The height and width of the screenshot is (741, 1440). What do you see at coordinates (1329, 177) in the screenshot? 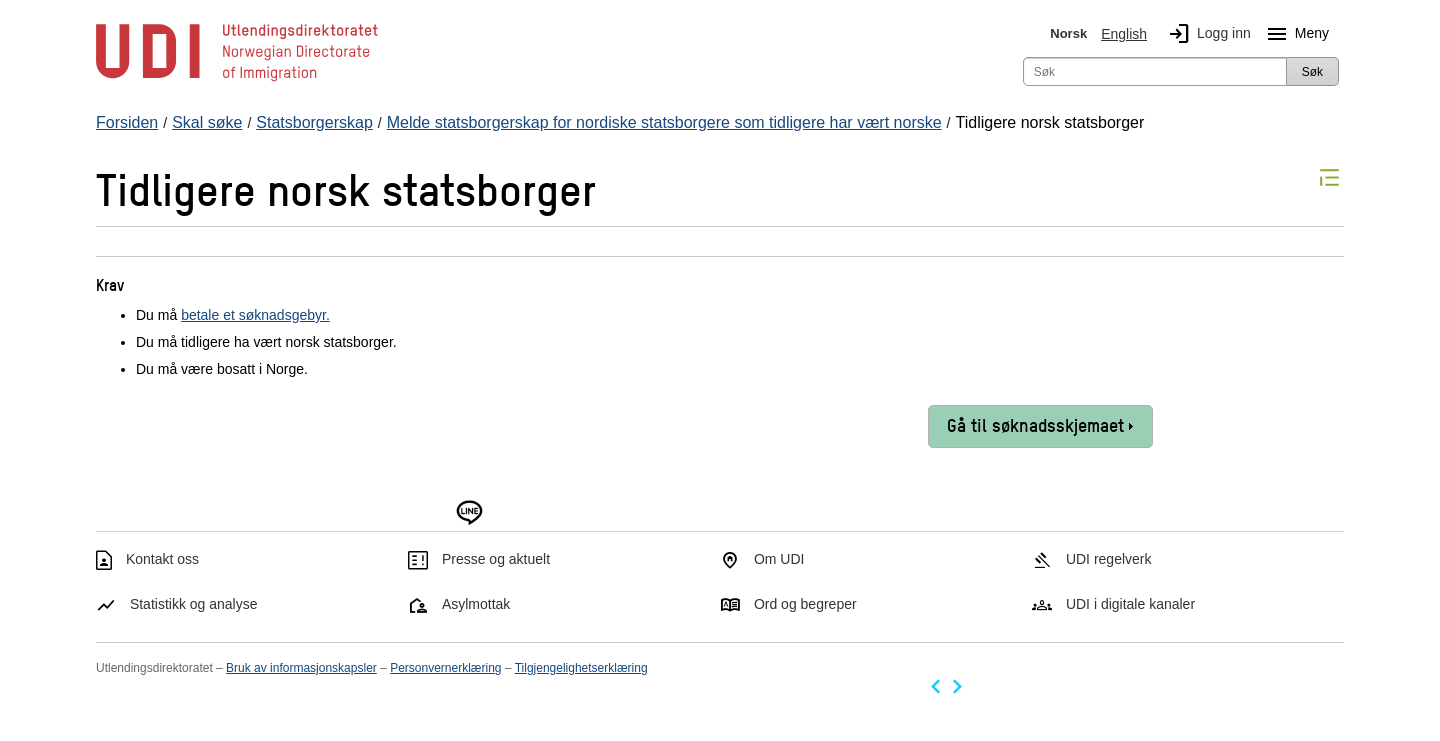
I see `insert a block quote` at bounding box center [1329, 177].